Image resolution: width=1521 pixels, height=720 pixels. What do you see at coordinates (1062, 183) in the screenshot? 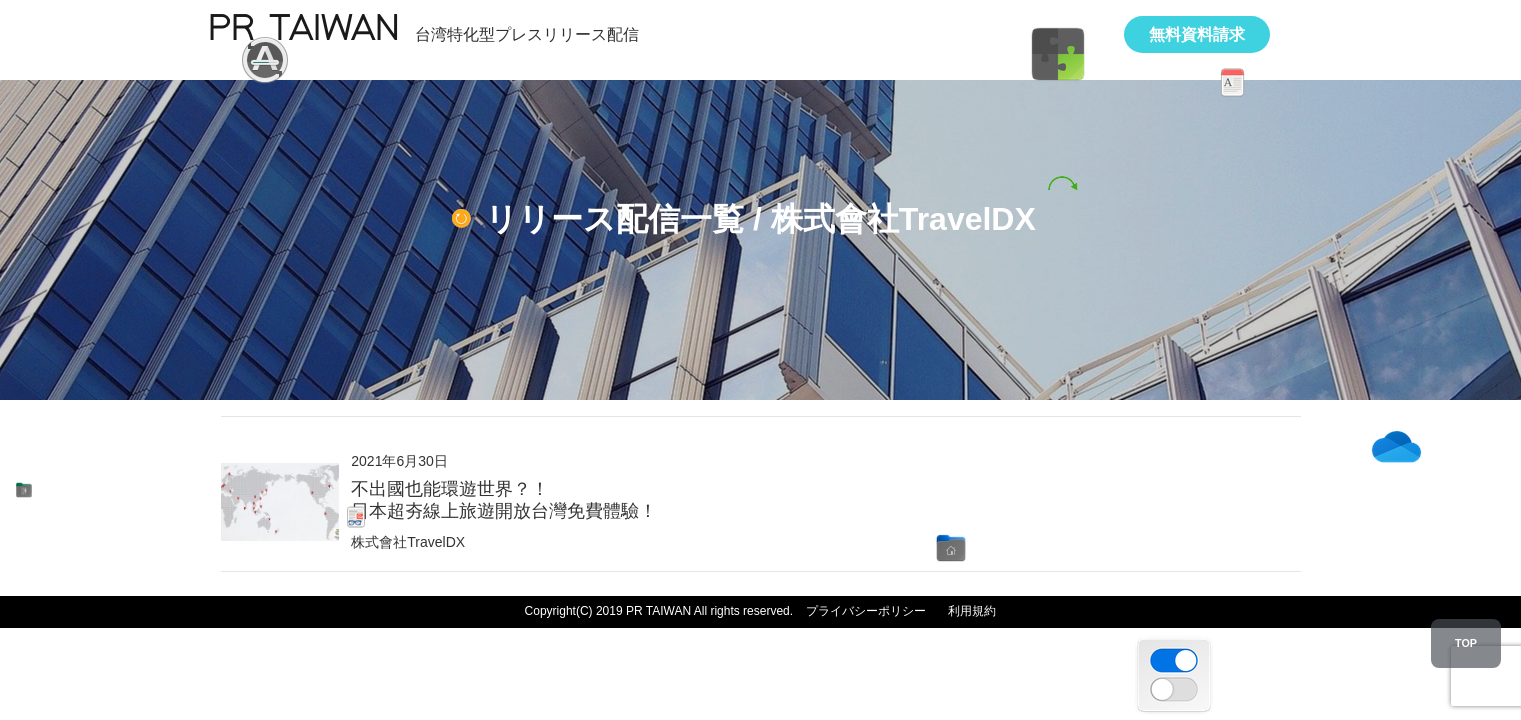
I see `redo the last undone action` at bounding box center [1062, 183].